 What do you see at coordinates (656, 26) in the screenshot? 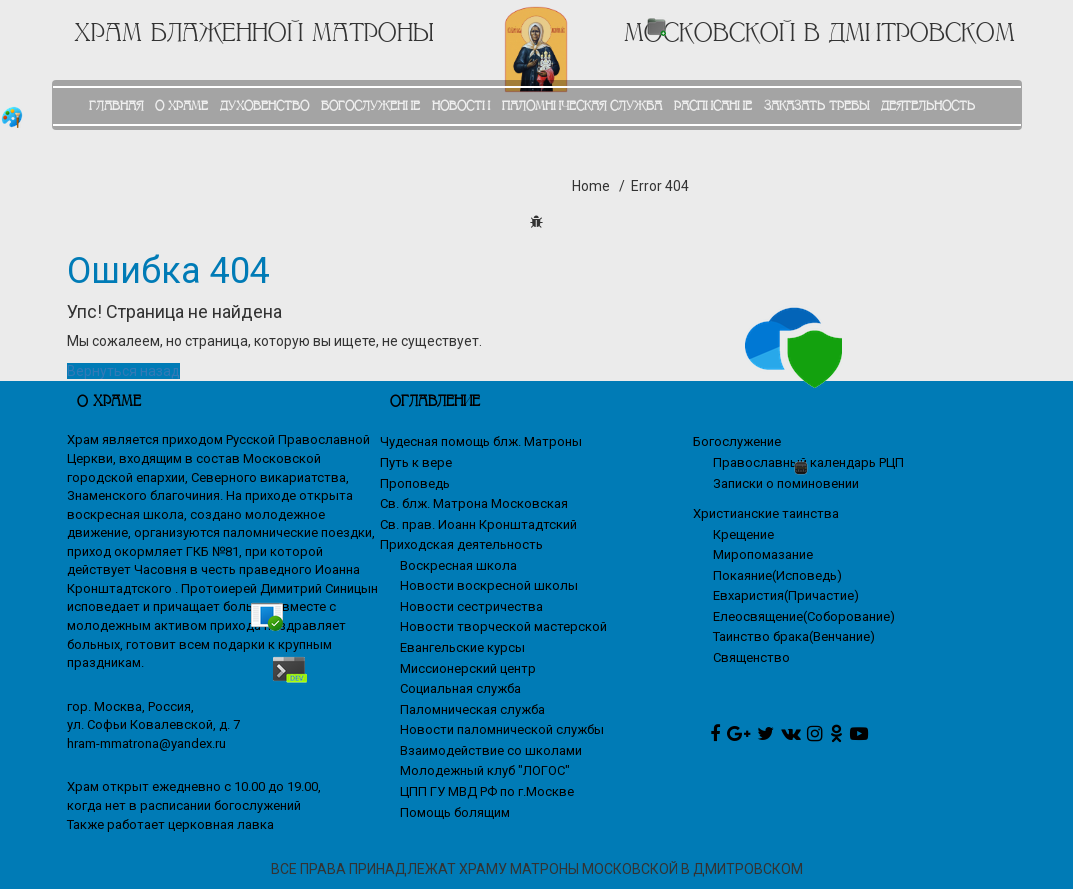
I see `create a new folder` at bounding box center [656, 26].